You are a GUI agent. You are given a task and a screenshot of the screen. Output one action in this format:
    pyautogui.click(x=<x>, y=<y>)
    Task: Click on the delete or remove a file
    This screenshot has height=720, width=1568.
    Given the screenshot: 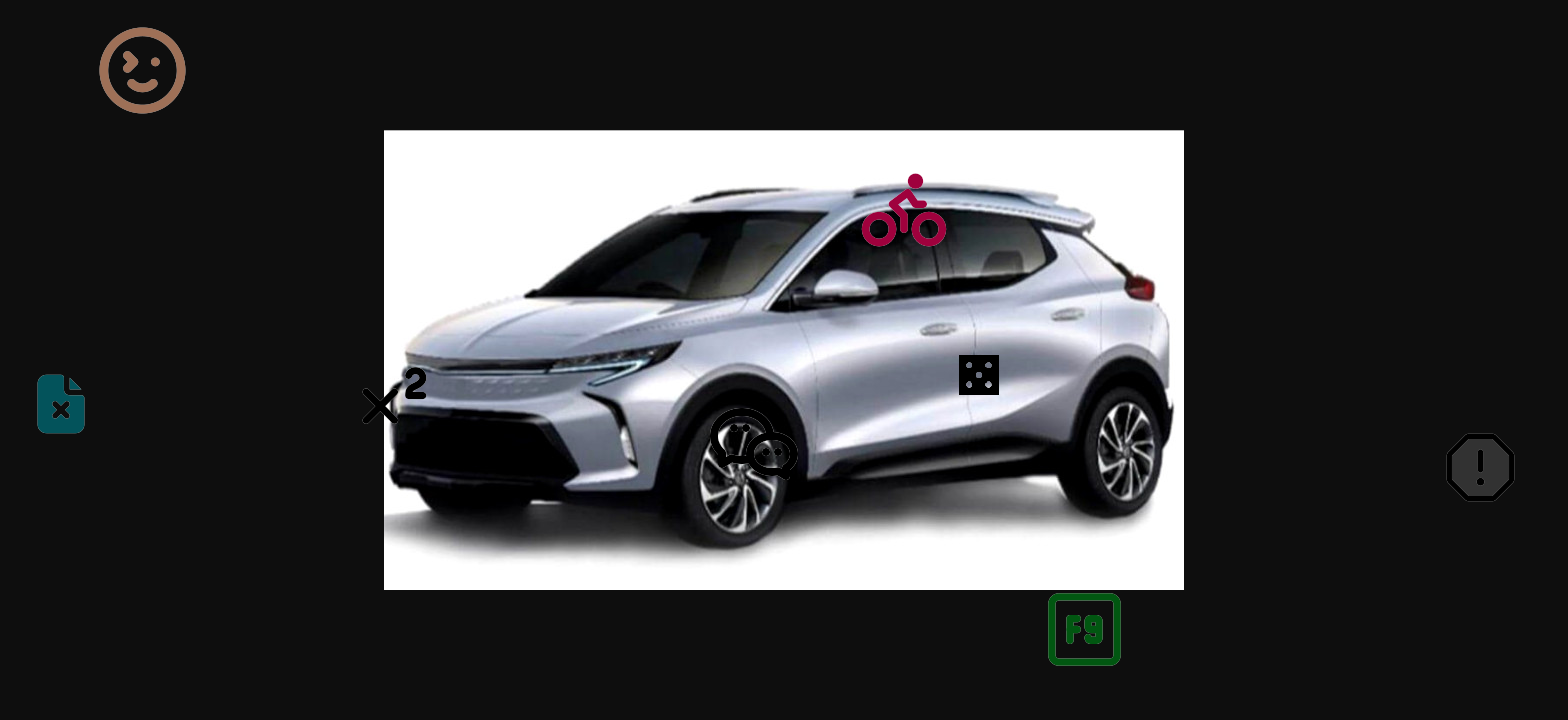 What is the action you would take?
    pyautogui.click(x=61, y=404)
    